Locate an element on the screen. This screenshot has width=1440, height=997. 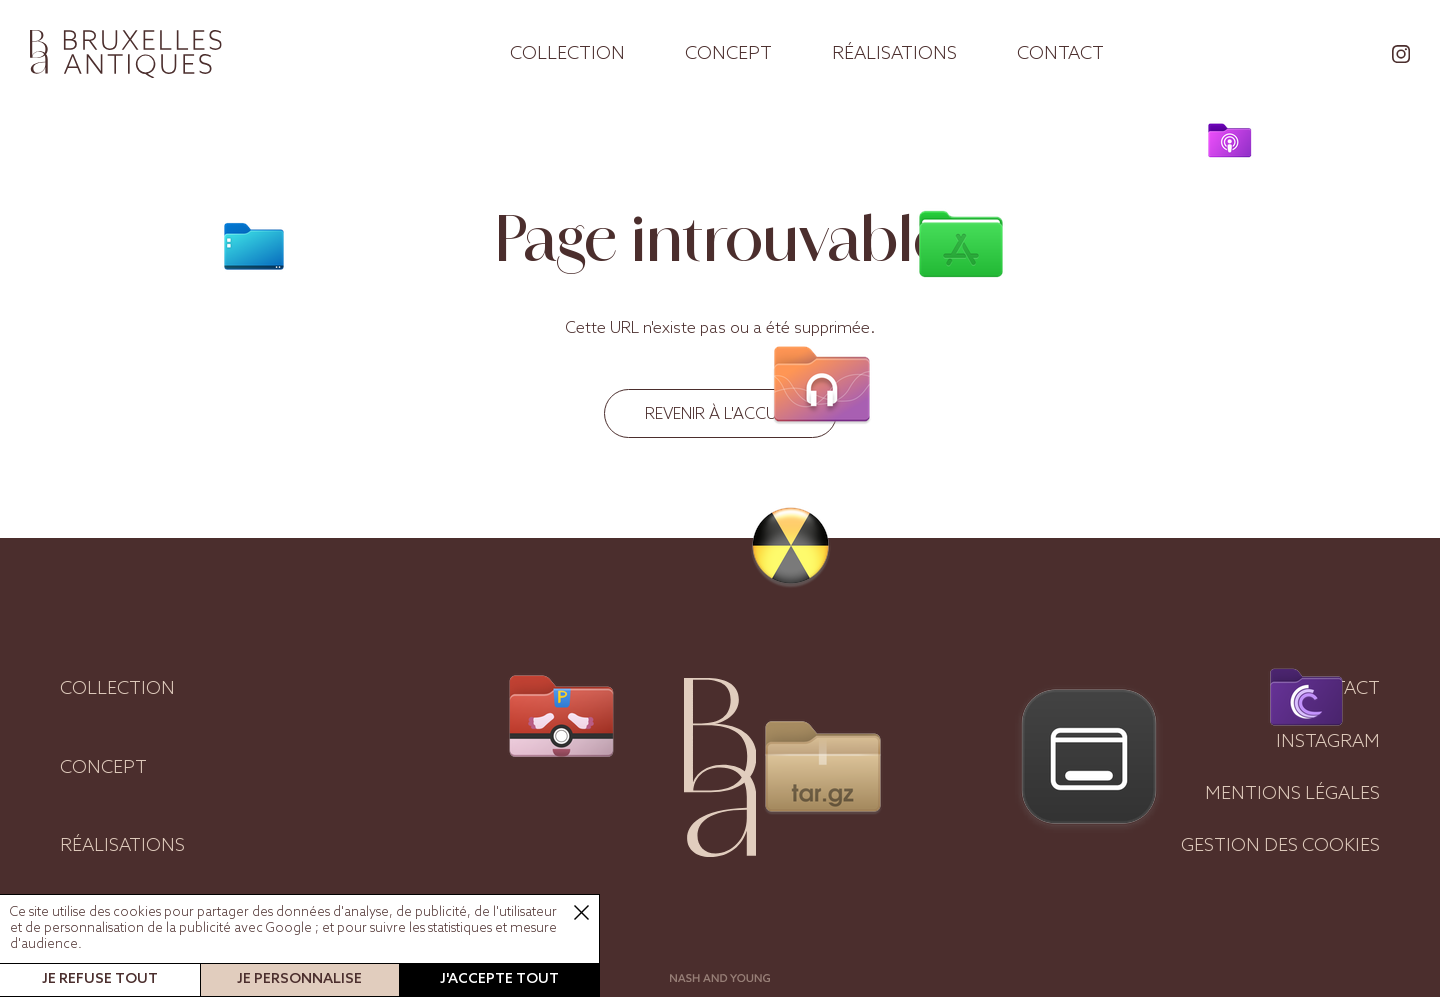
open desktop and screen saver preferences is located at coordinates (1089, 759).